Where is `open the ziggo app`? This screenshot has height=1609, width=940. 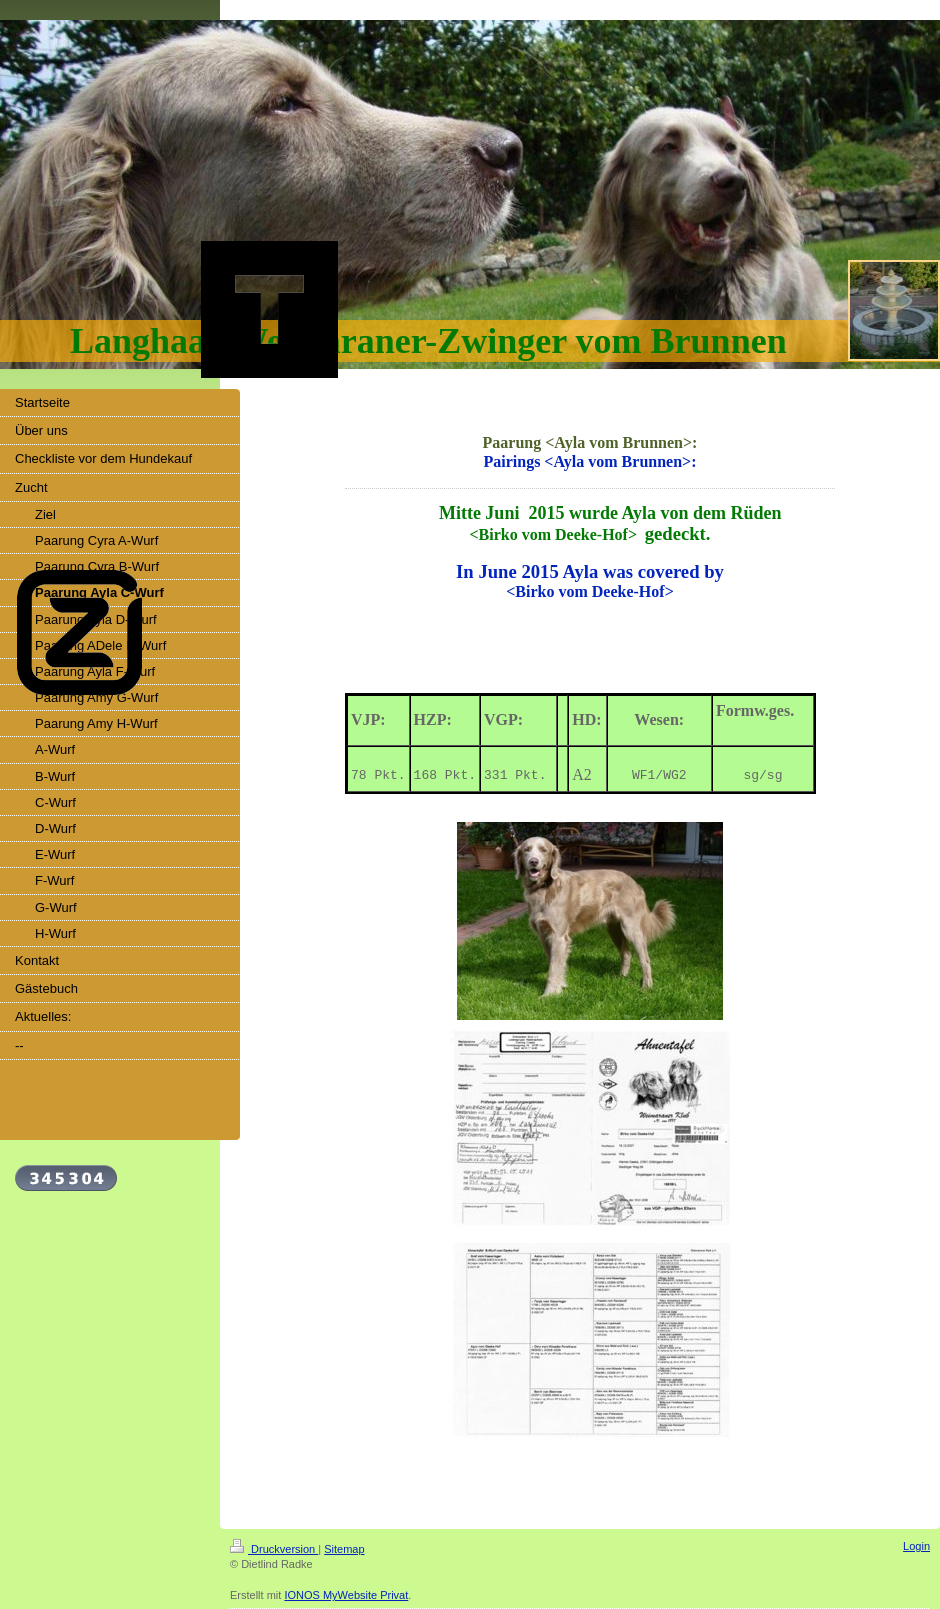
open the ziggo app is located at coordinates (79, 632).